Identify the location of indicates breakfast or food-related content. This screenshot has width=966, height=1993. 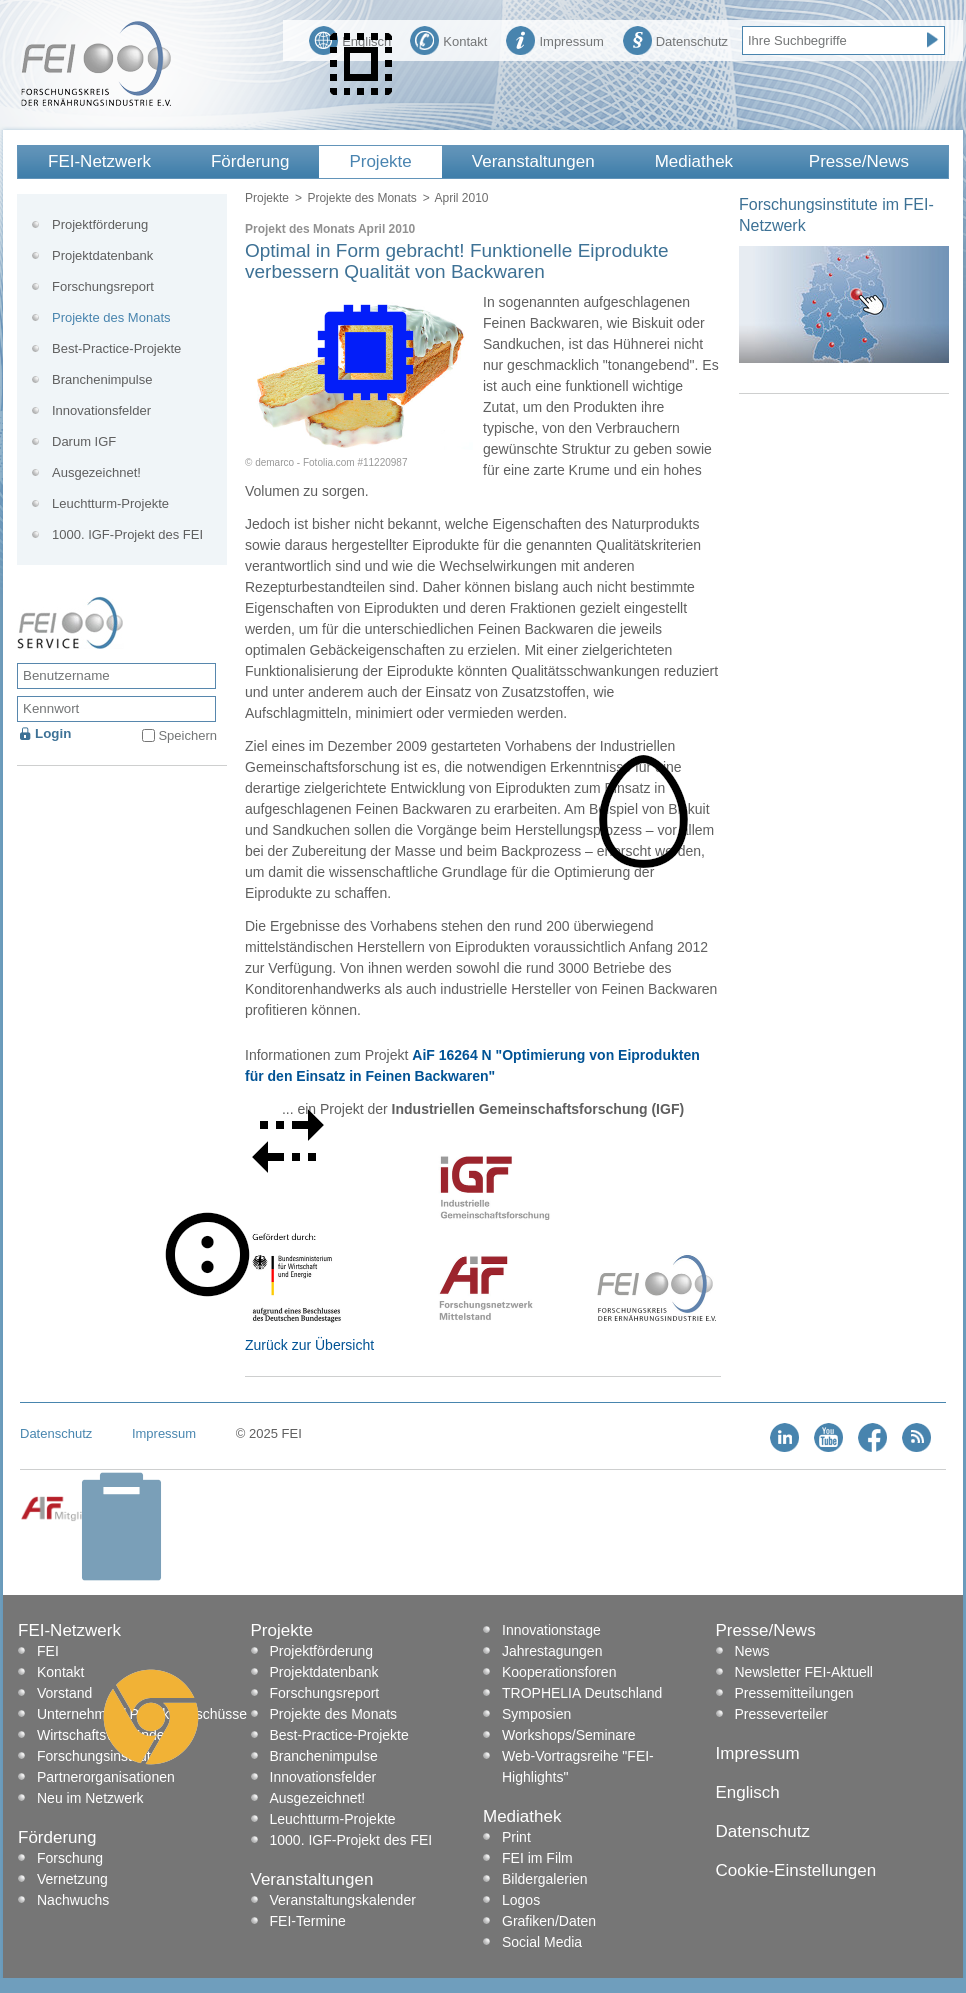
(643, 811).